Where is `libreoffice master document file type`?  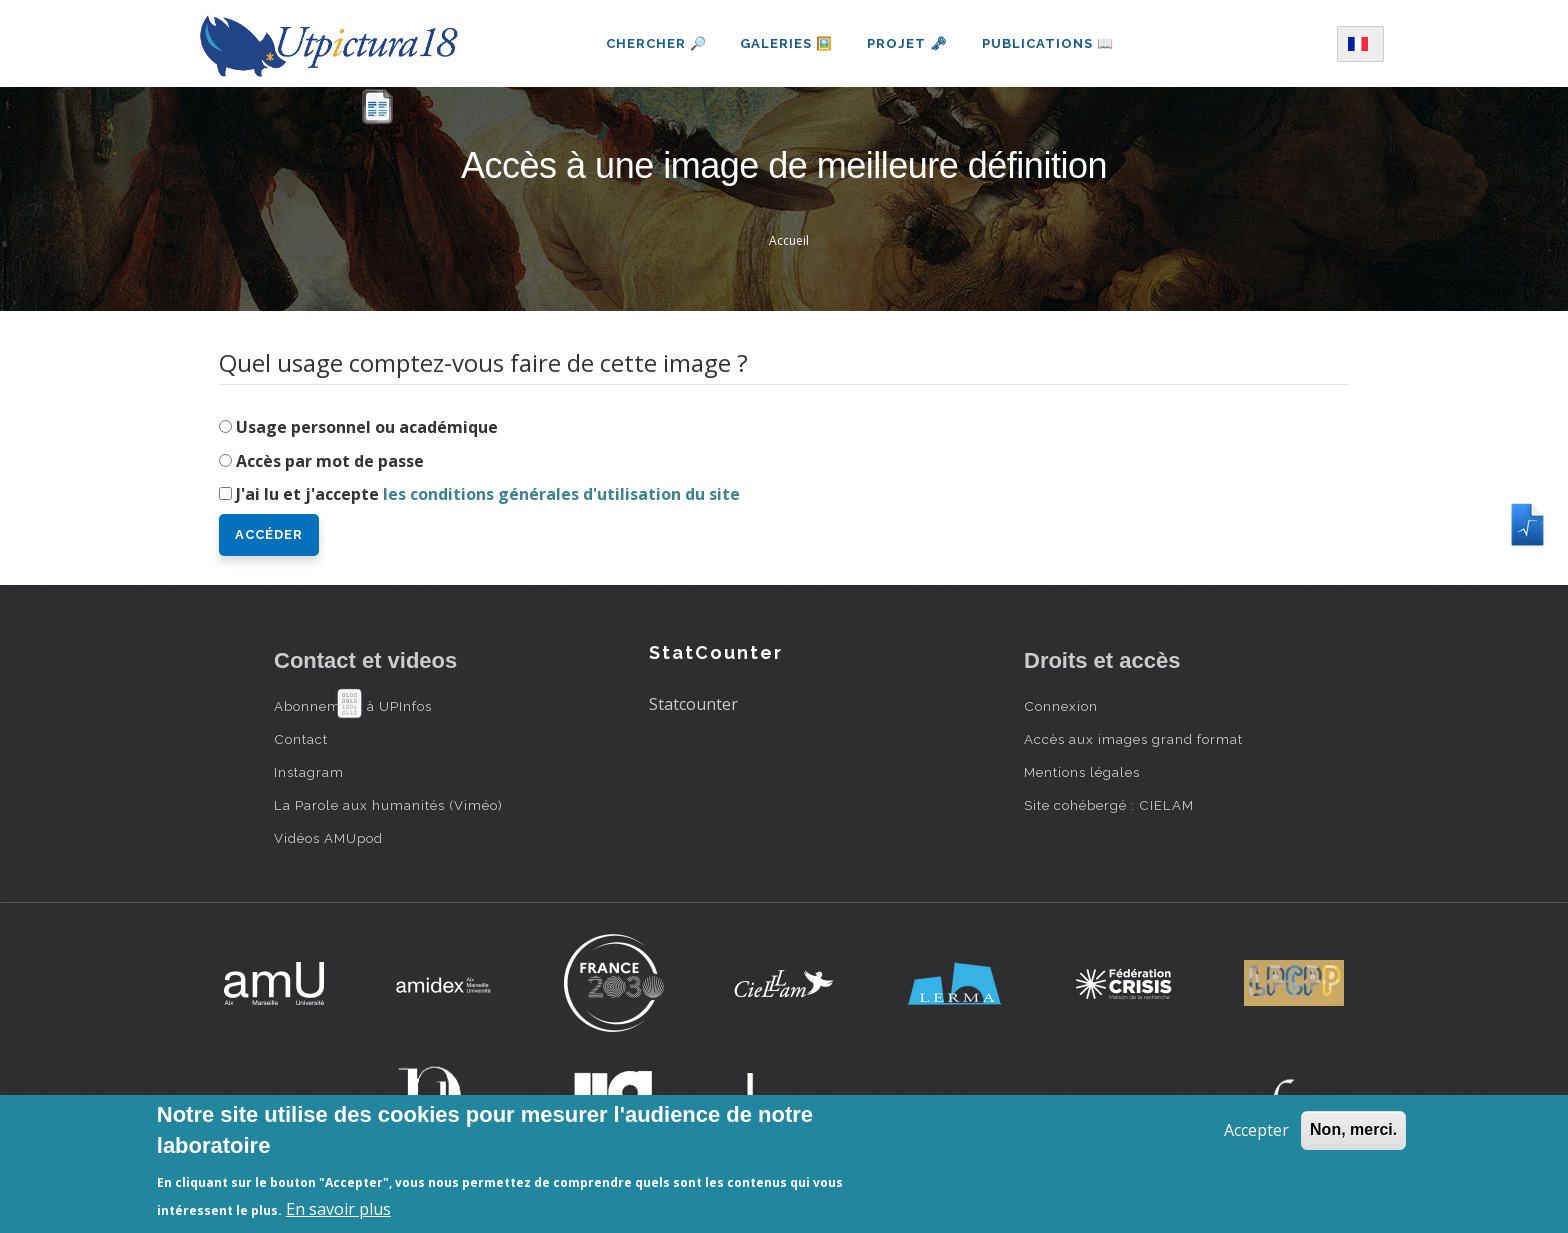
libreoffice master document file type is located at coordinates (377, 106).